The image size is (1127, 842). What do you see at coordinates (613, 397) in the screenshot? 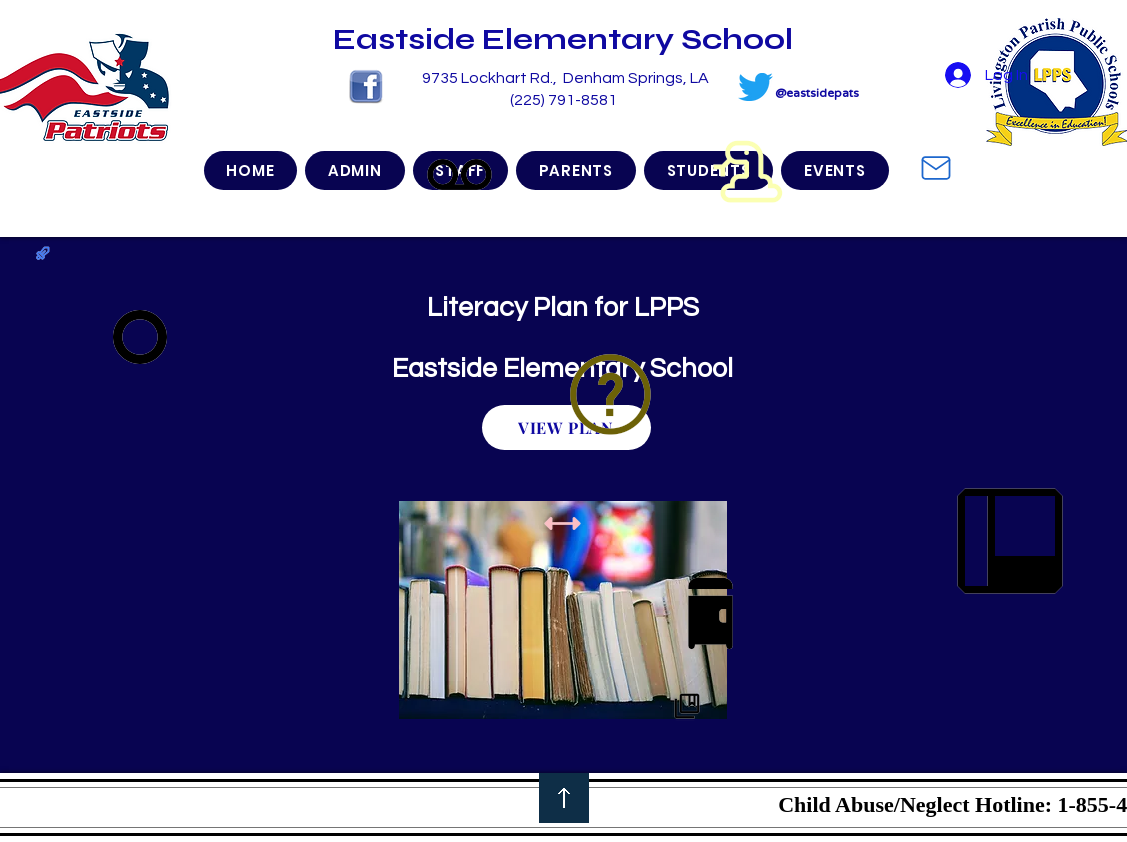
I see `access help or documentation` at bounding box center [613, 397].